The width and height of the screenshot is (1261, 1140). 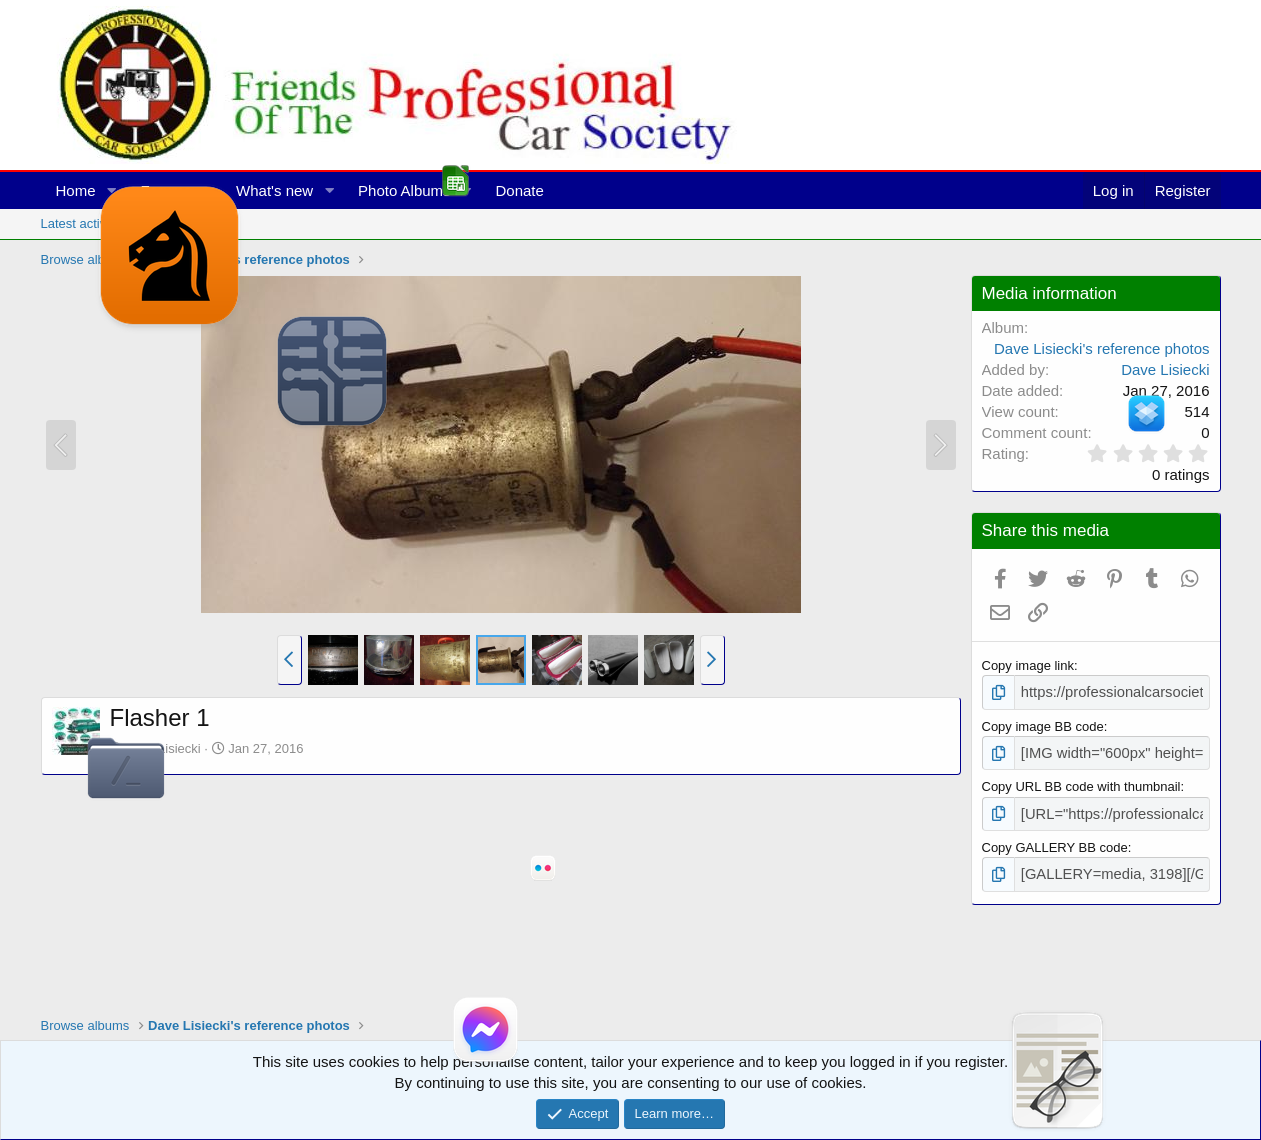 What do you see at coordinates (332, 371) in the screenshot?
I see `open gerbview nightly app for viewing gerber PCB files` at bounding box center [332, 371].